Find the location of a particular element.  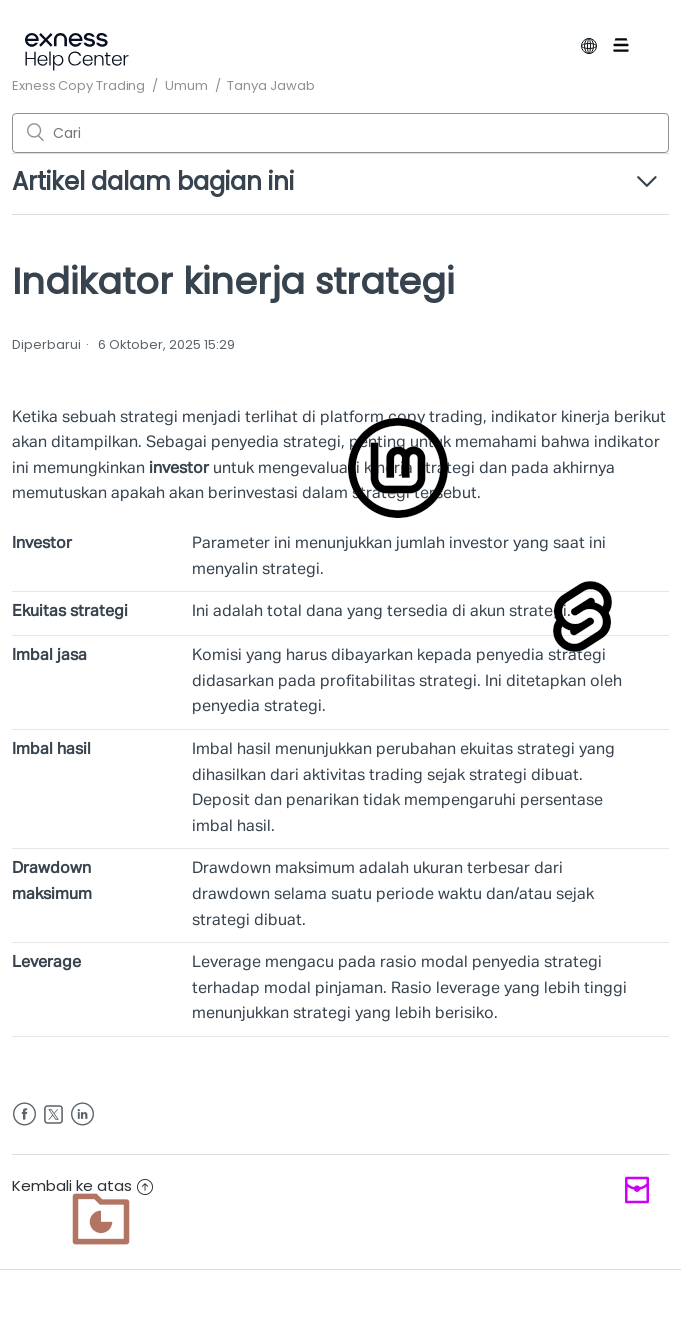

svelte framework logo is located at coordinates (582, 616).